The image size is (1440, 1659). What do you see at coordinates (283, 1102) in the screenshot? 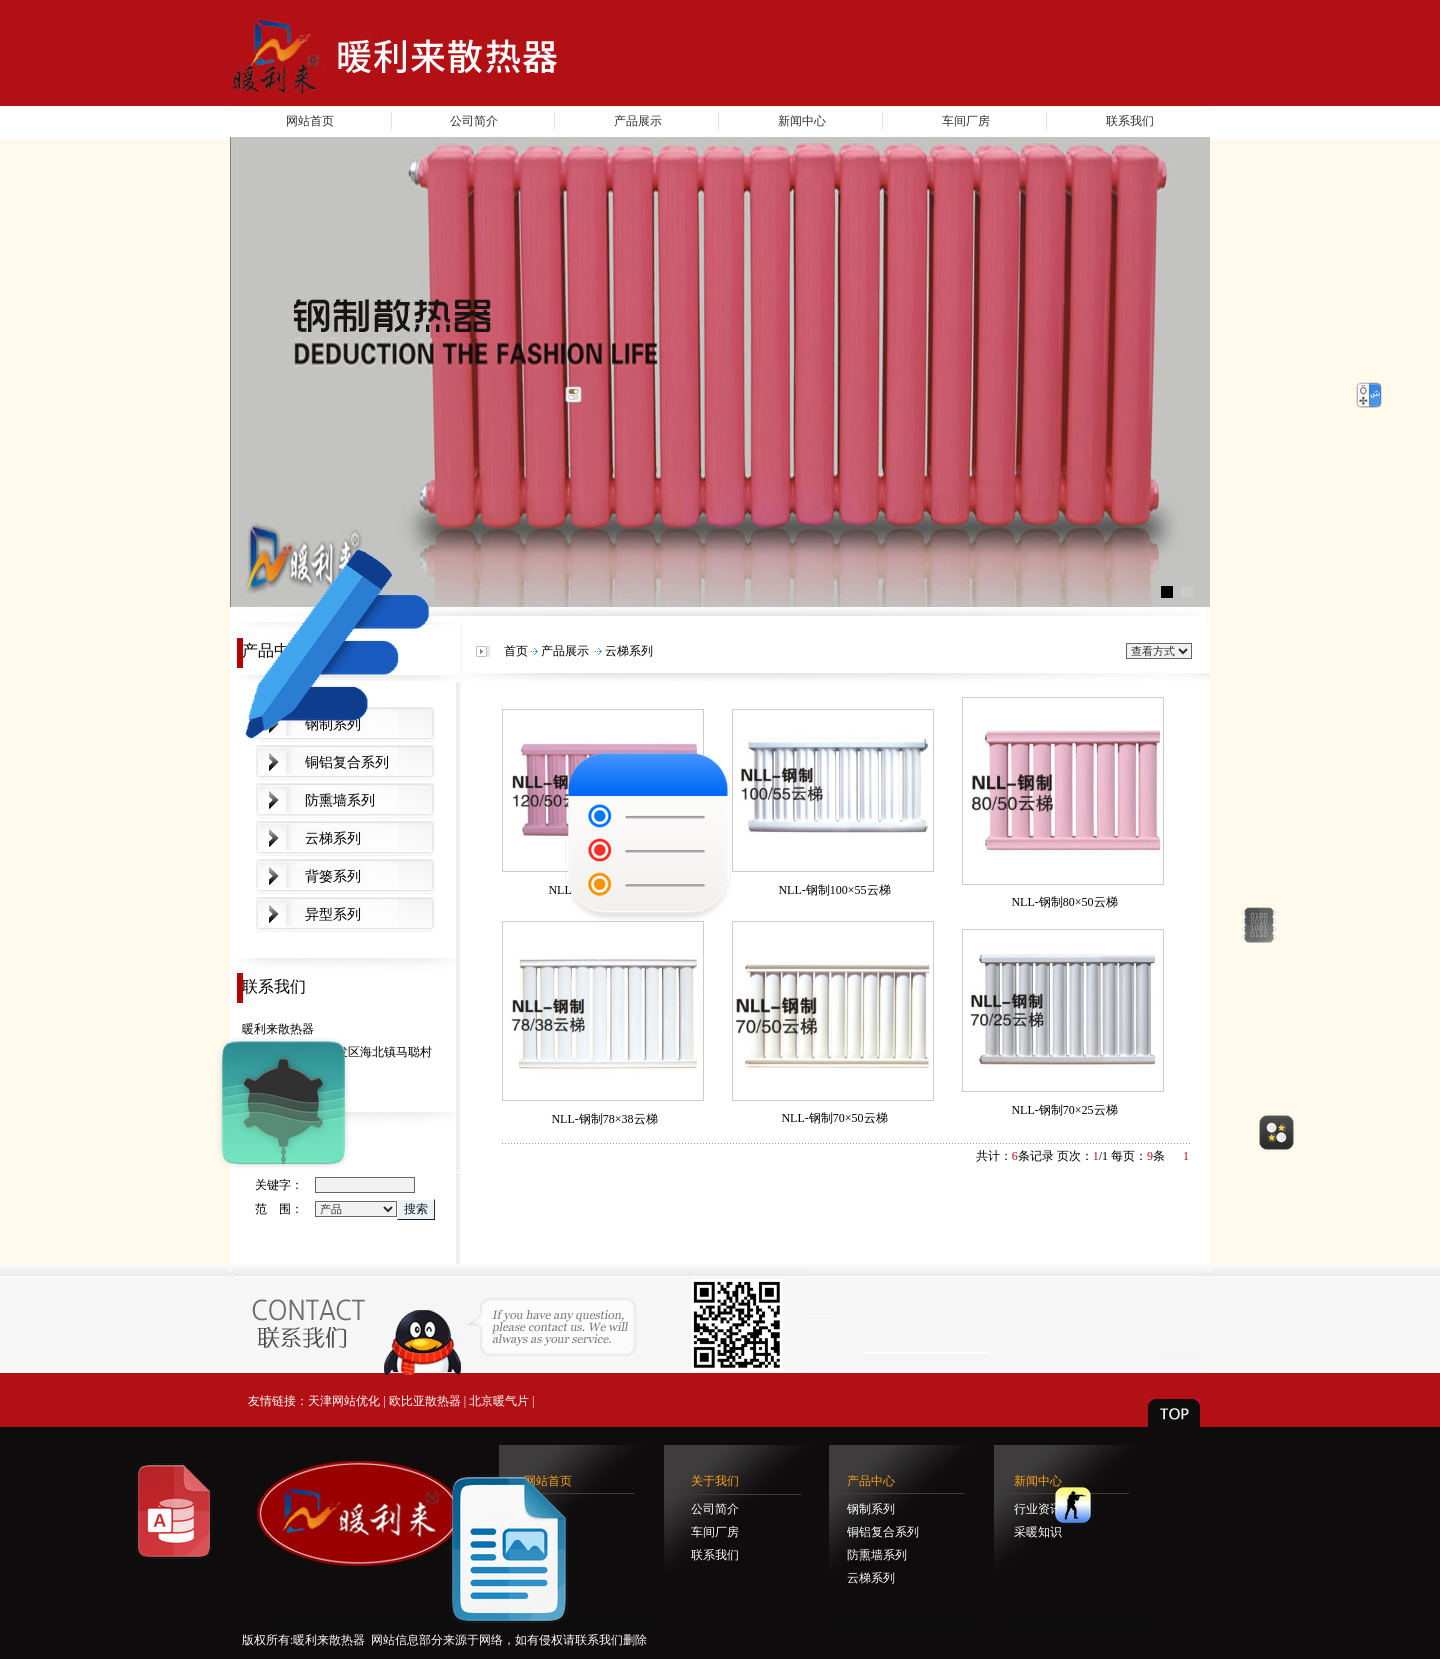
I see `launch the minesweeper game` at bounding box center [283, 1102].